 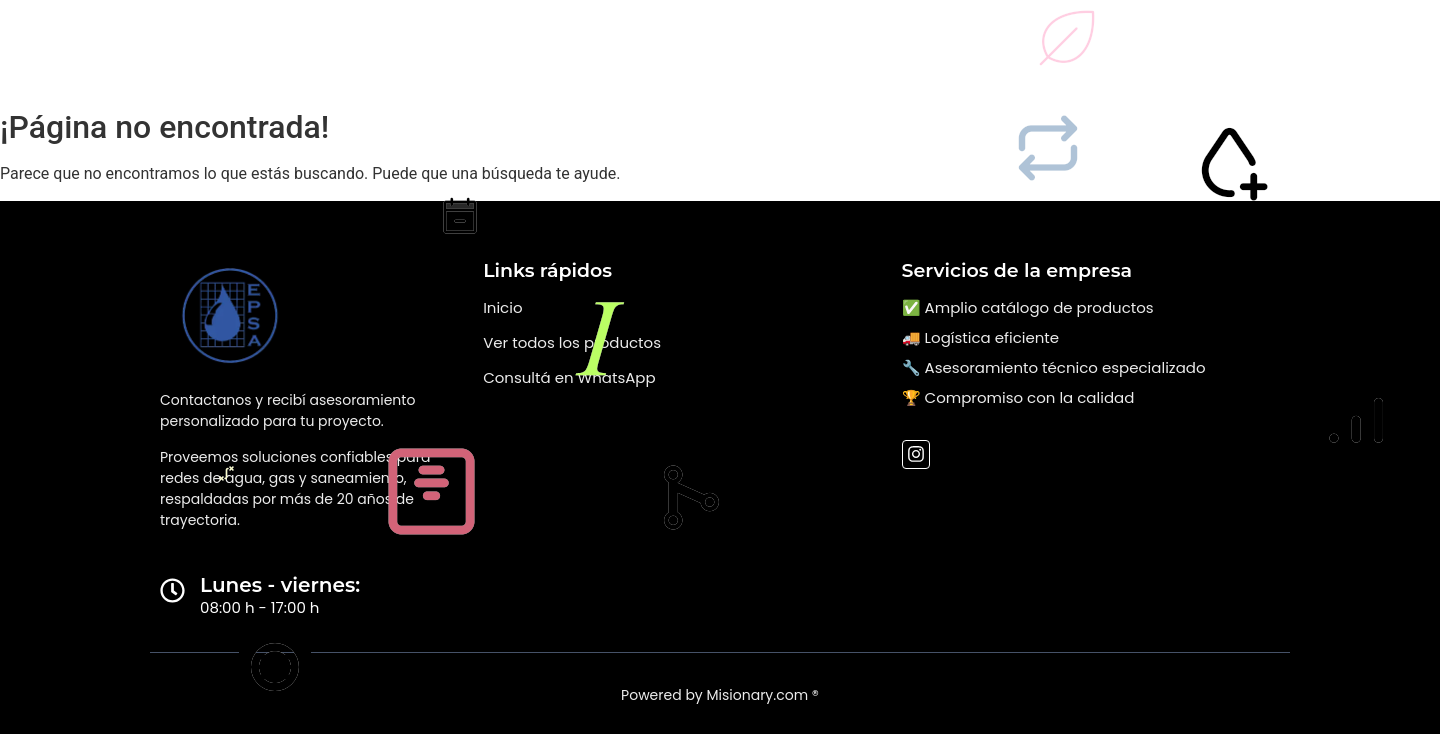 What do you see at coordinates (460, 217) in the screenshot?
I see `remove an event from your calendar` at bounding box center [460, 217].